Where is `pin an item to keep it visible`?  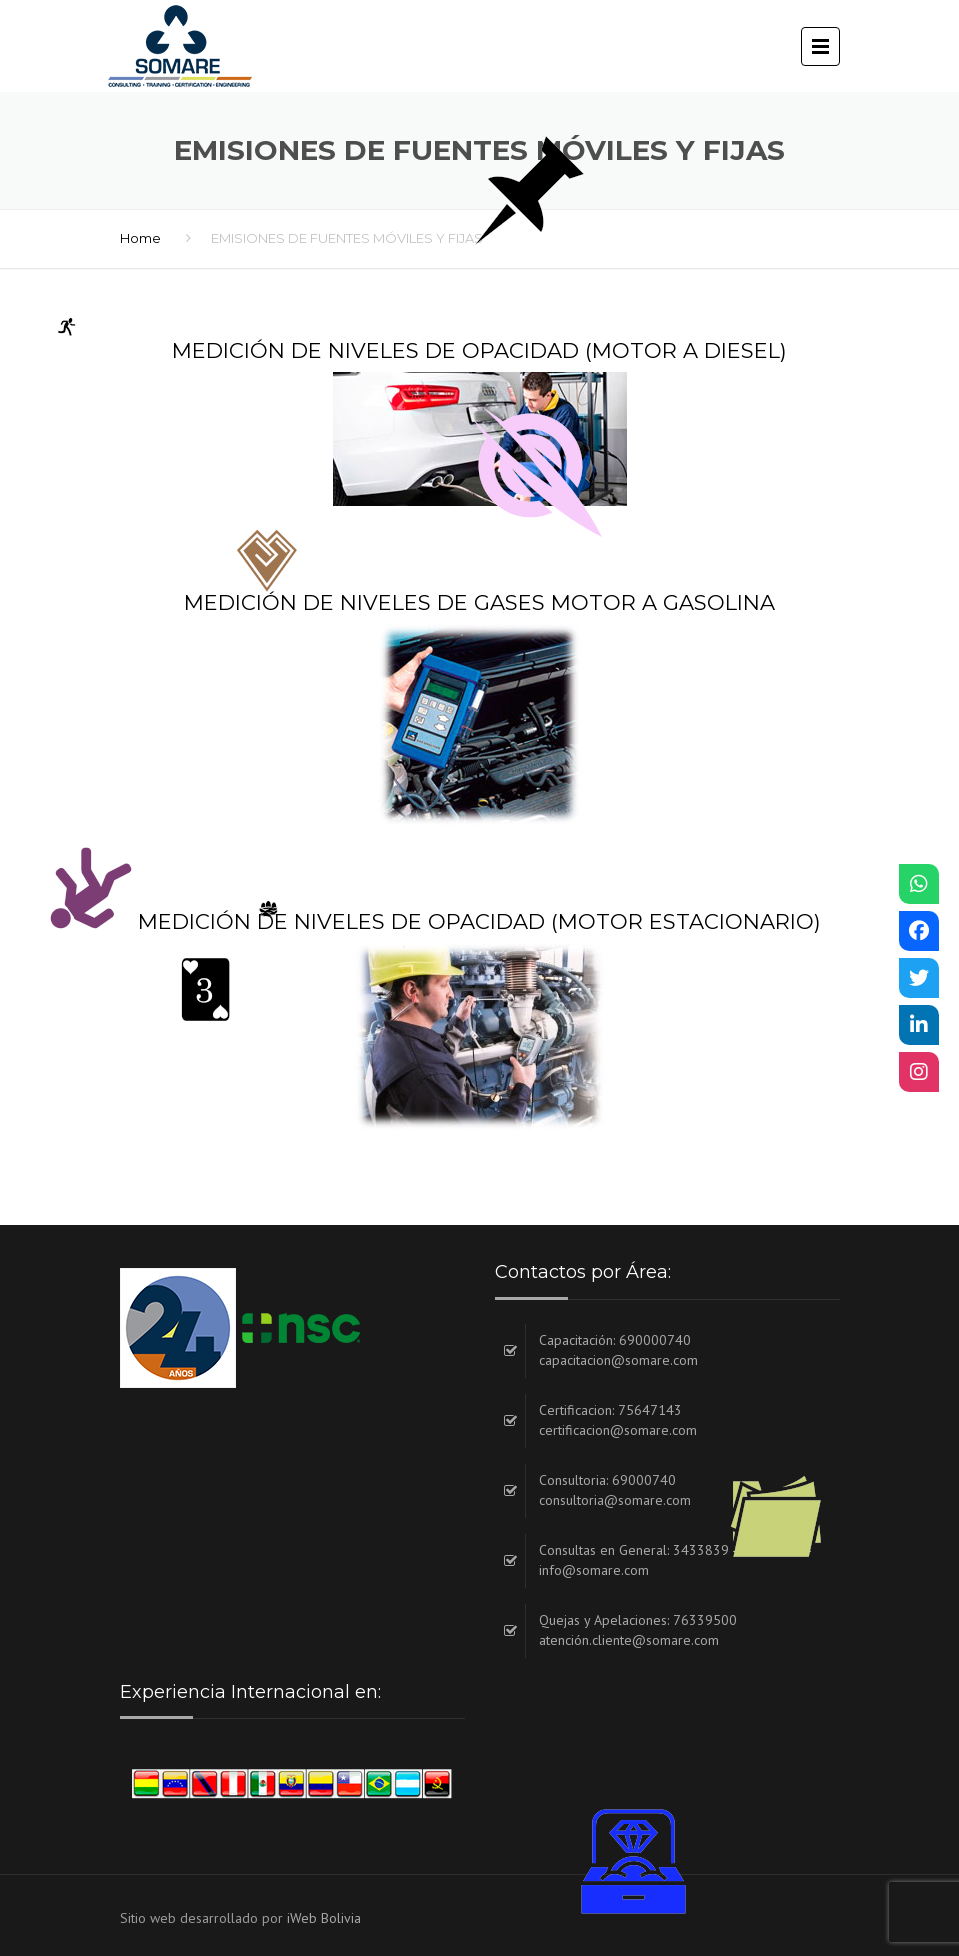
pin an item to keep it visible is located at coordinates (529, 190).